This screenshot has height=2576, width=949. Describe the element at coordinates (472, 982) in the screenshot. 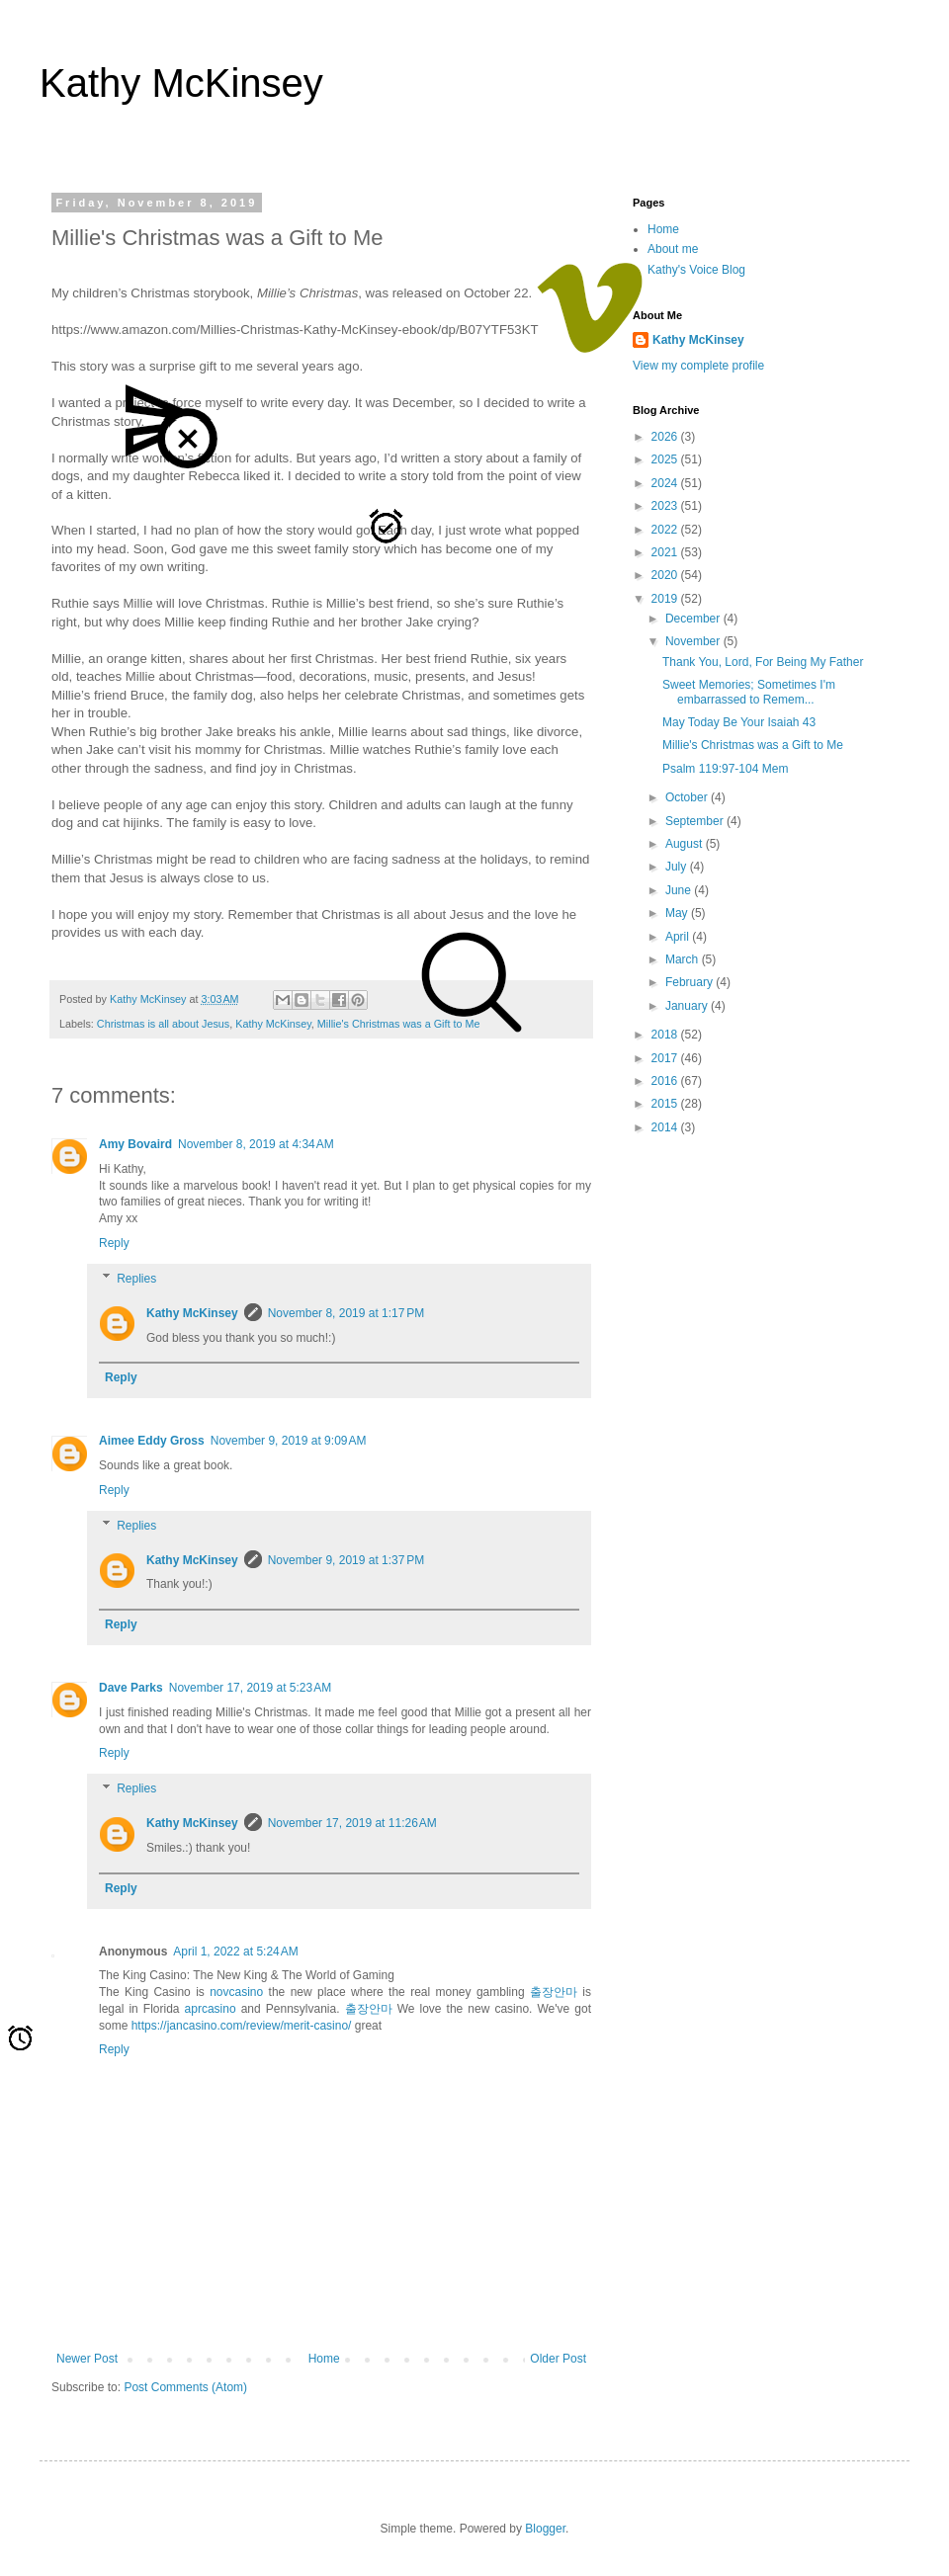

I see `search for content` at that location.